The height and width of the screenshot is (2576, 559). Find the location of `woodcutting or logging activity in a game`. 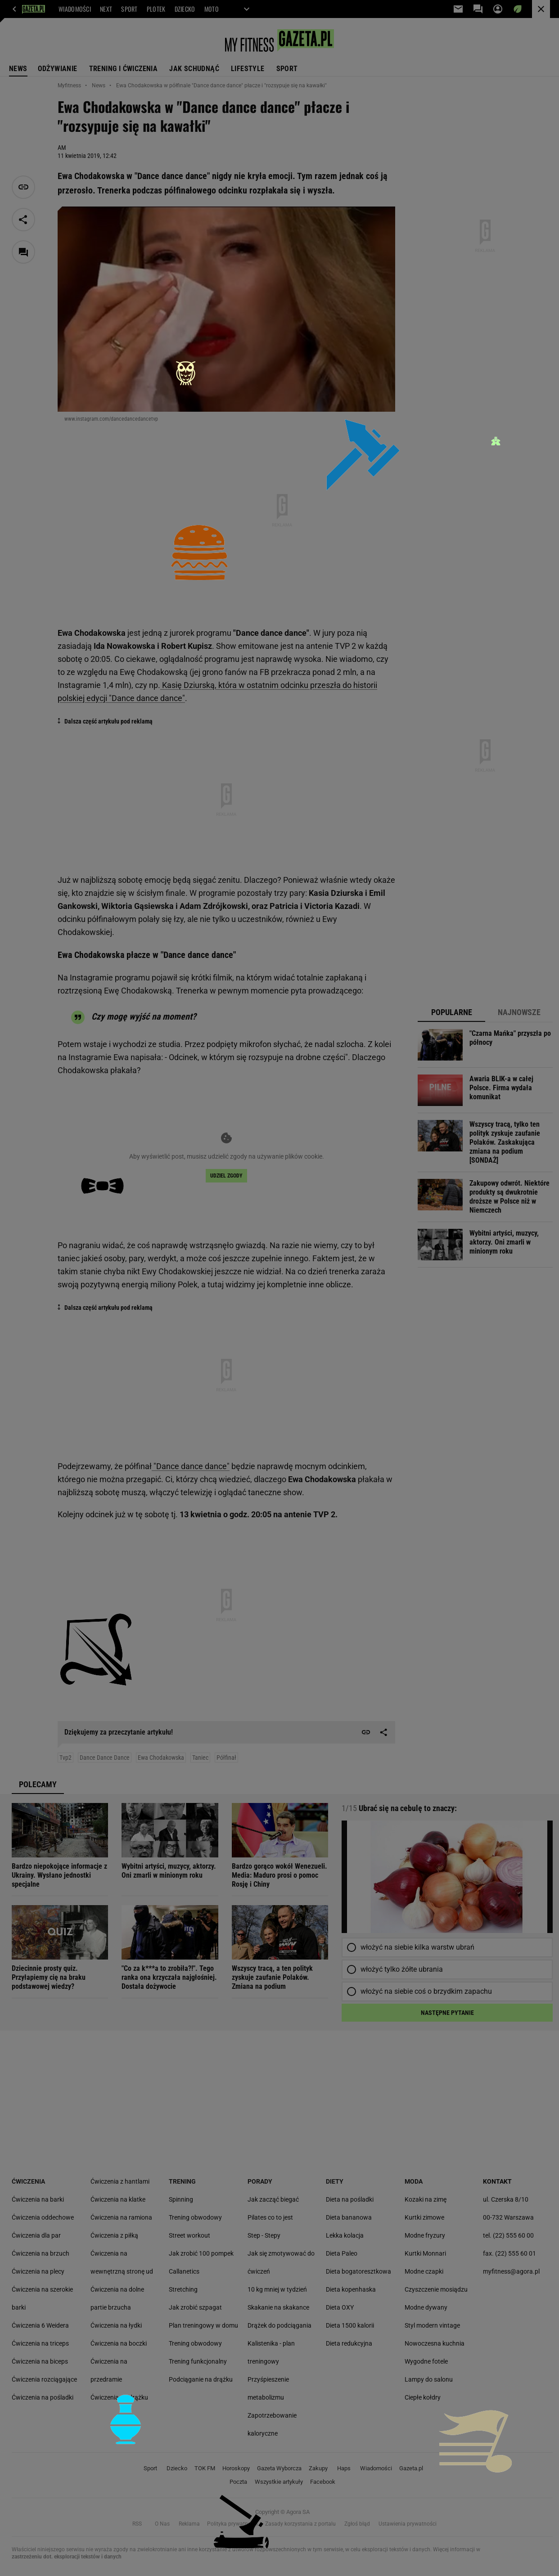

woodcutting or logging activity in a game is located at coordinates (241, 2522).